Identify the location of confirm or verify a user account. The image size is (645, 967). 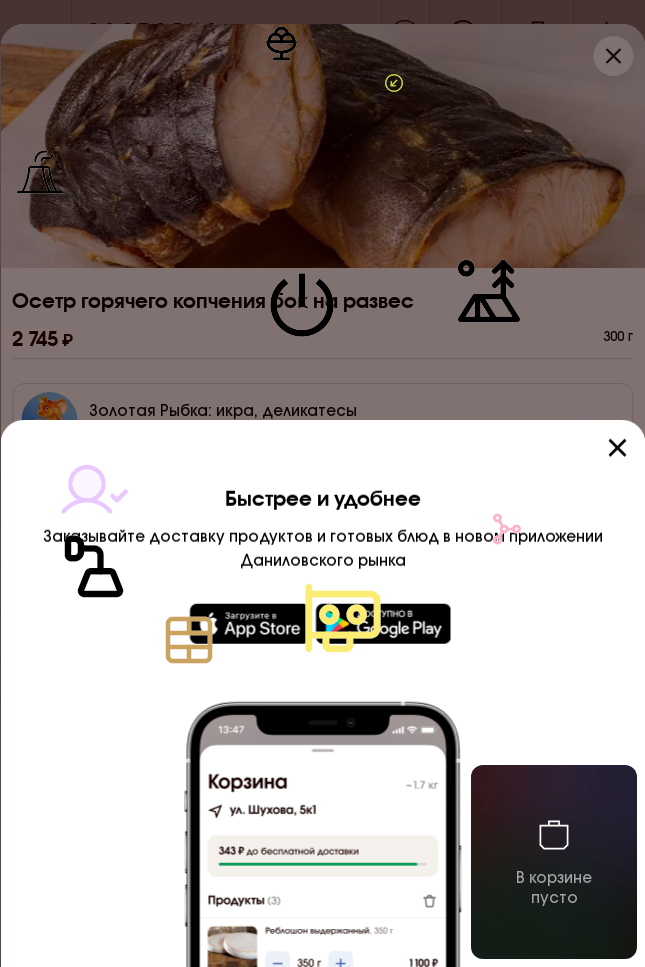
(92, 491).